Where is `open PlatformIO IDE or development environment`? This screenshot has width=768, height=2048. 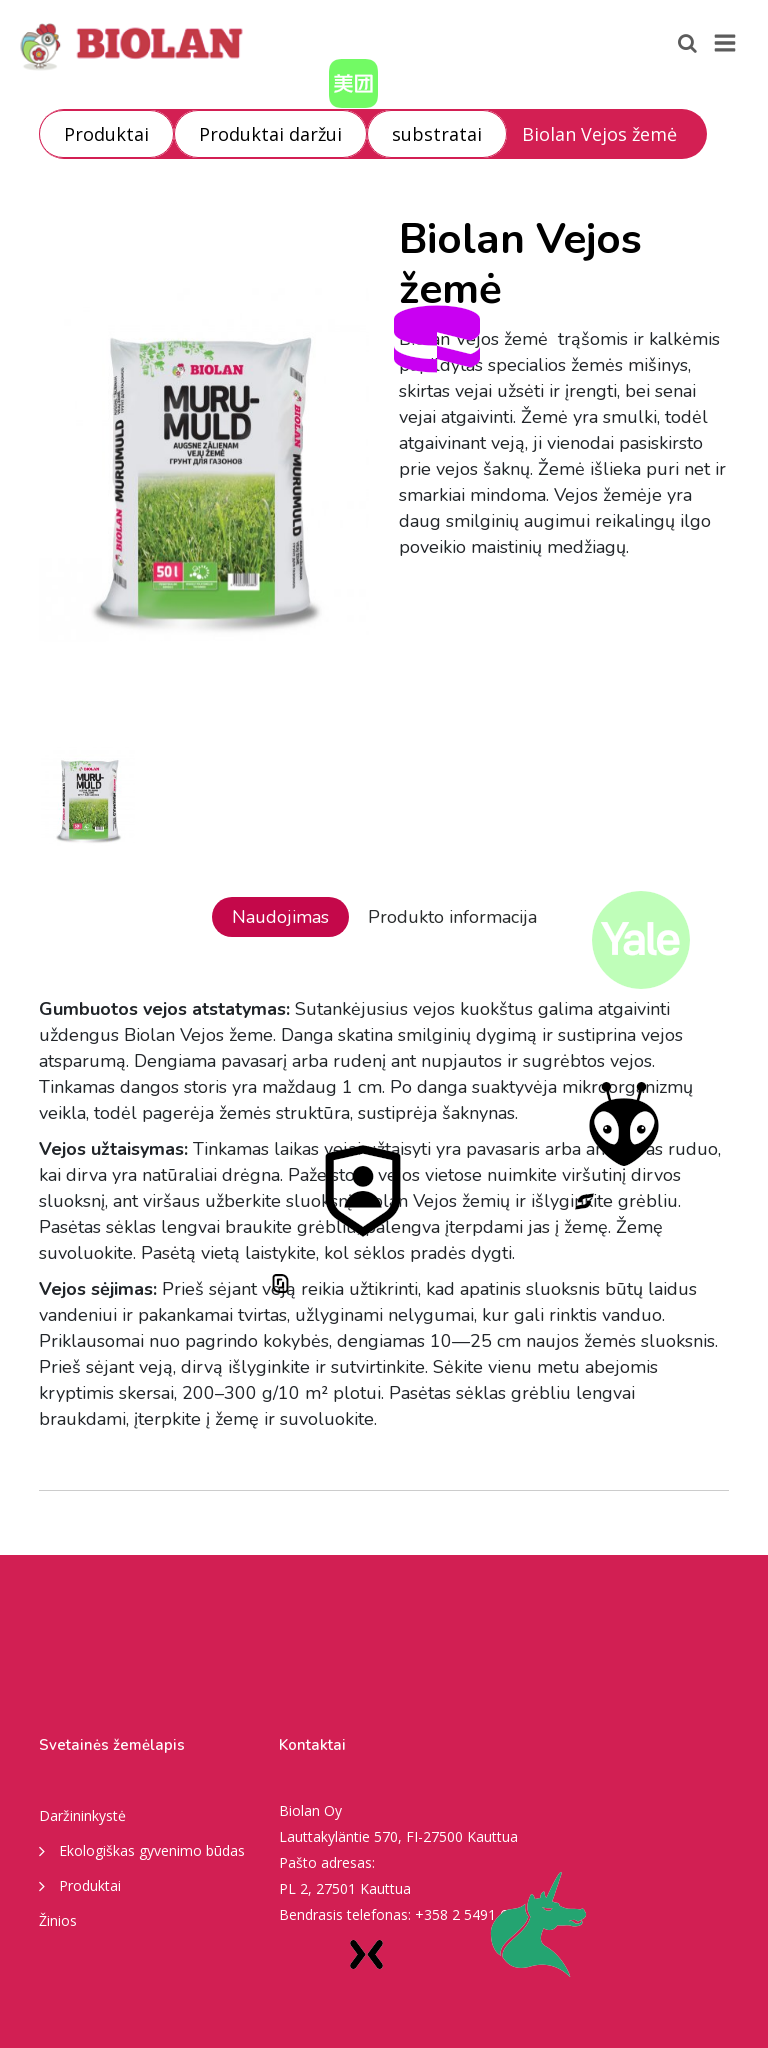
open PlatformIO IDE or development environment is located at coordinates (624, 1124).